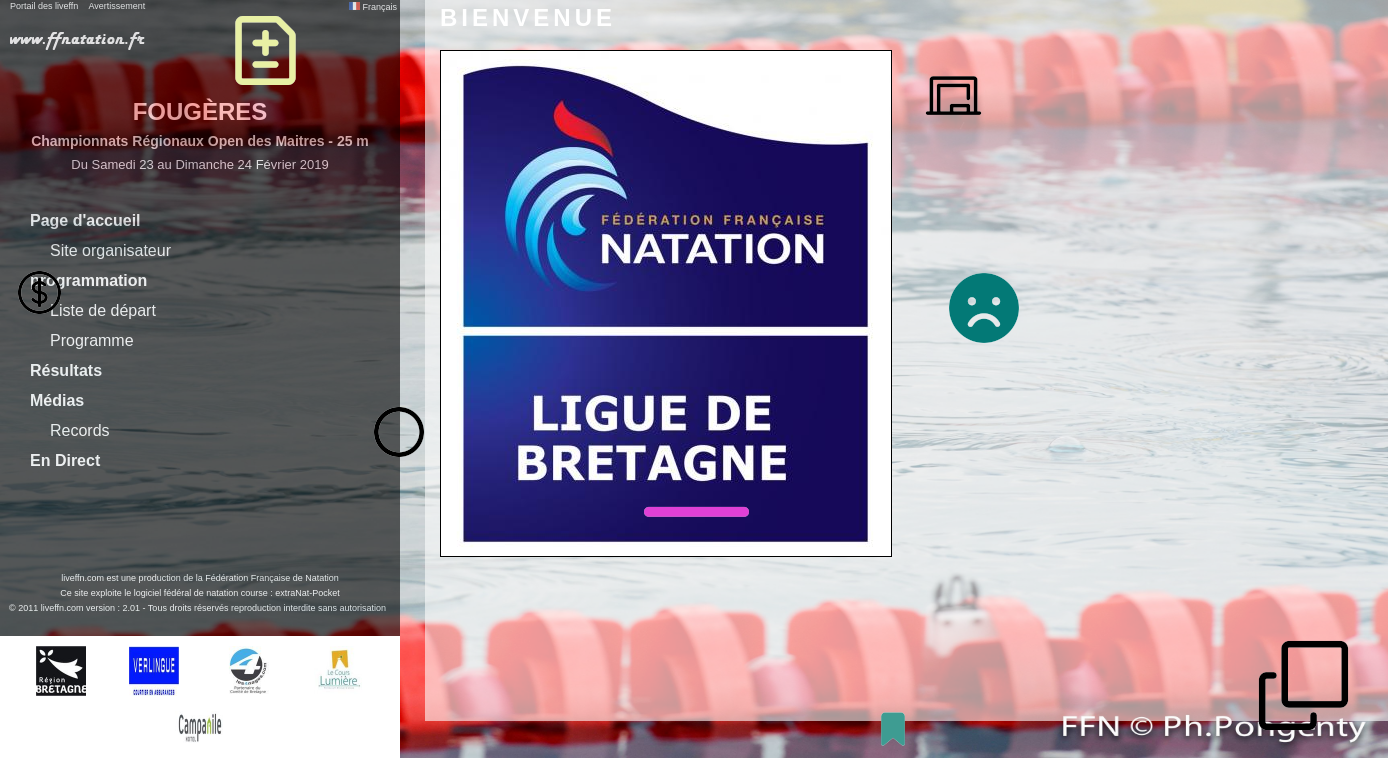 The image size is (1388, 758). Describe the element at coordinates (696, 513) in the screenshot. I see `insert a horizontal divider line` at that location.